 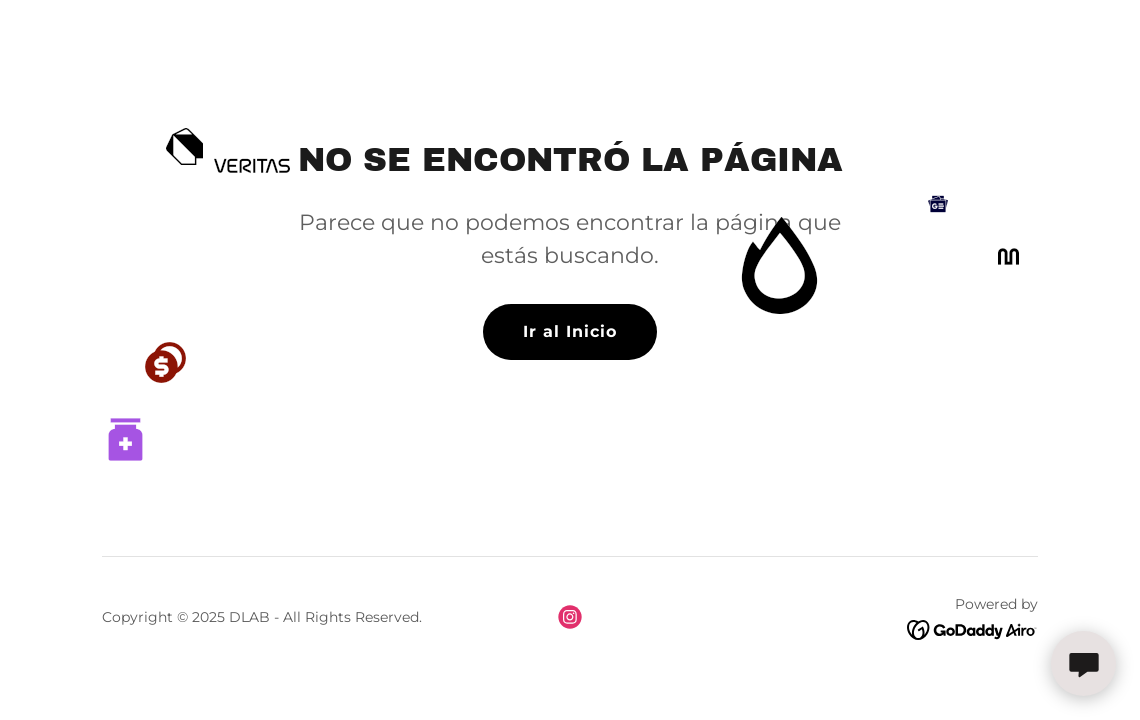 What do you see at coordinates (779, 265) in the screenshot?
I see `hono web framework logo` at bounding box center [779, 265].